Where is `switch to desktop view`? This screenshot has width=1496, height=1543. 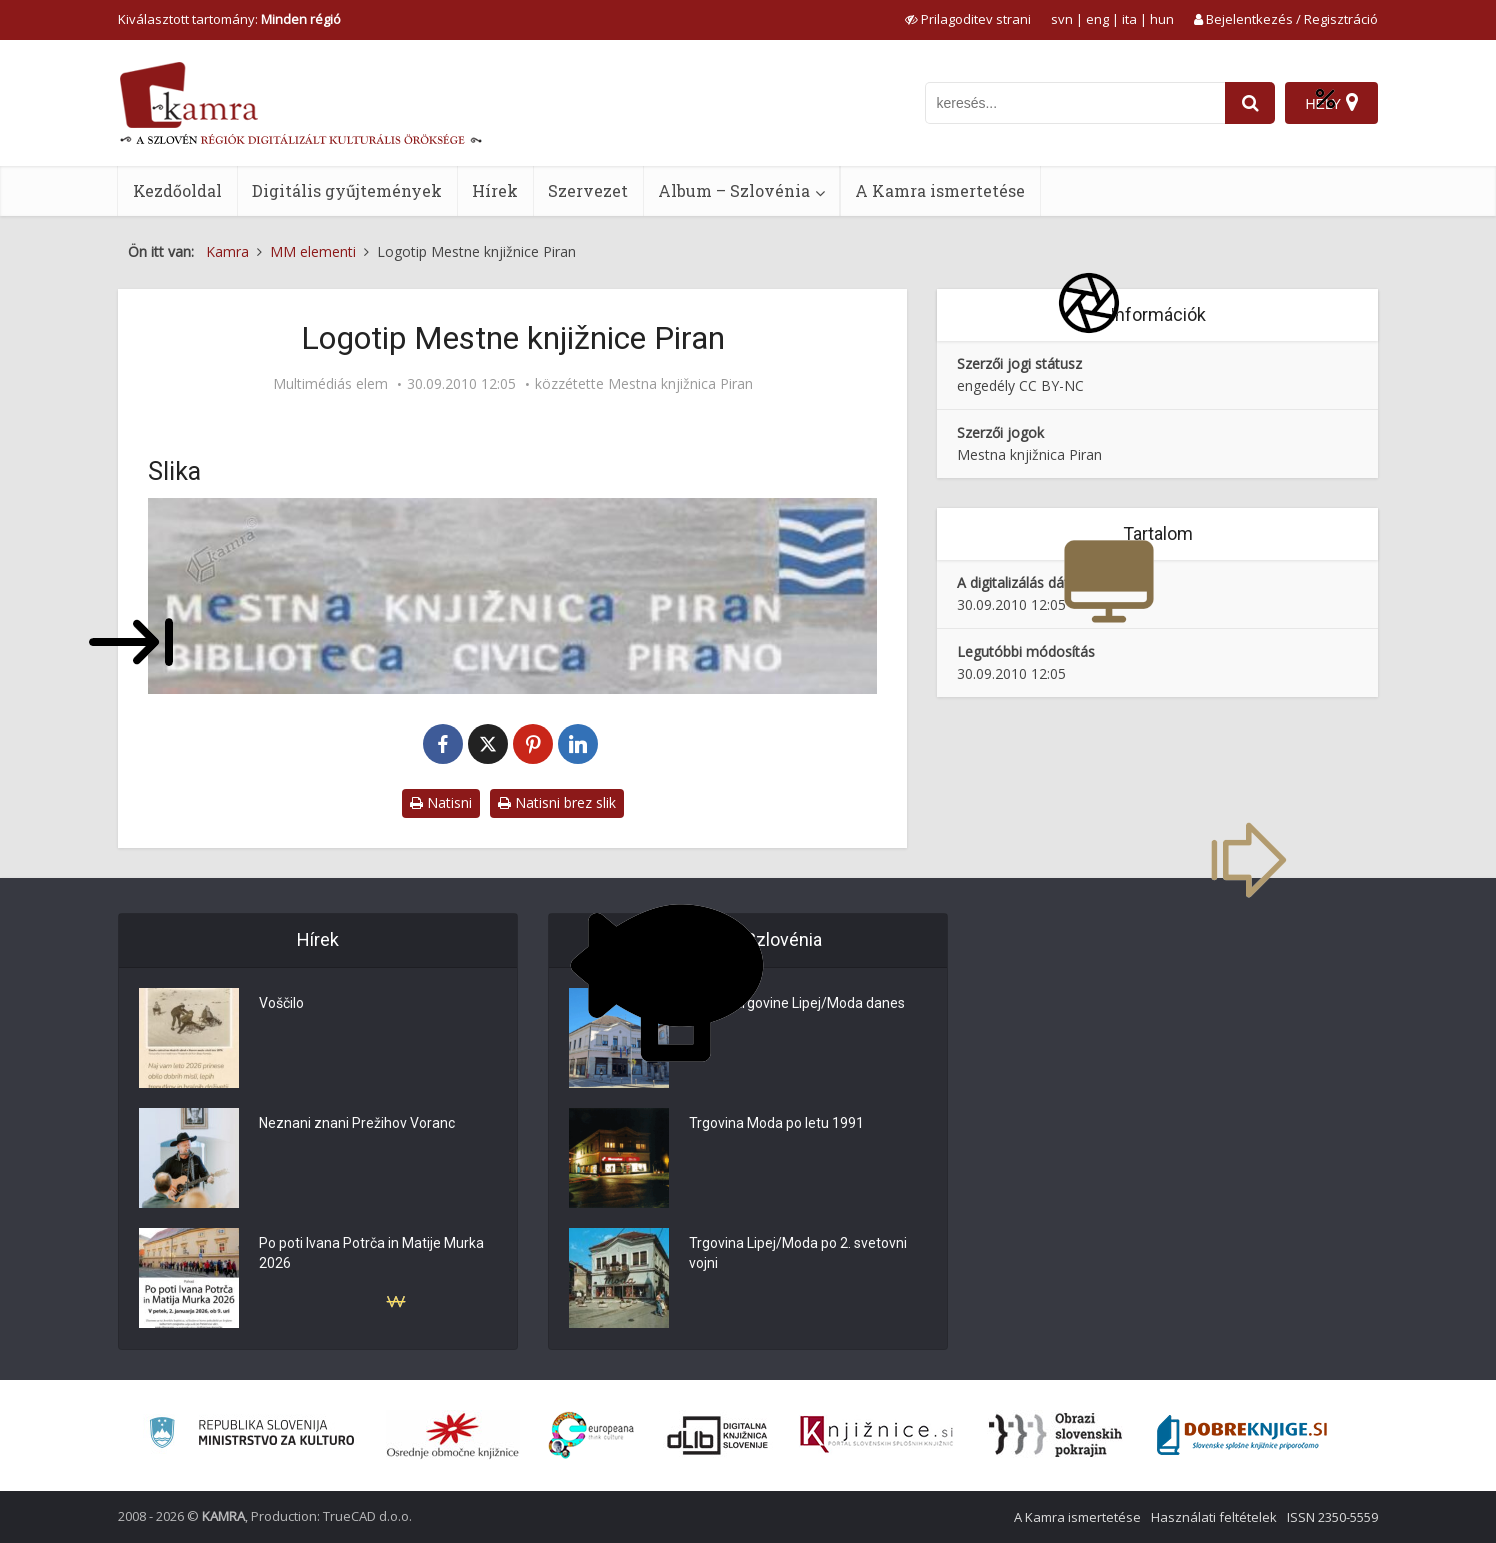 switch to desktop view is located at coordinates (1109, 578).